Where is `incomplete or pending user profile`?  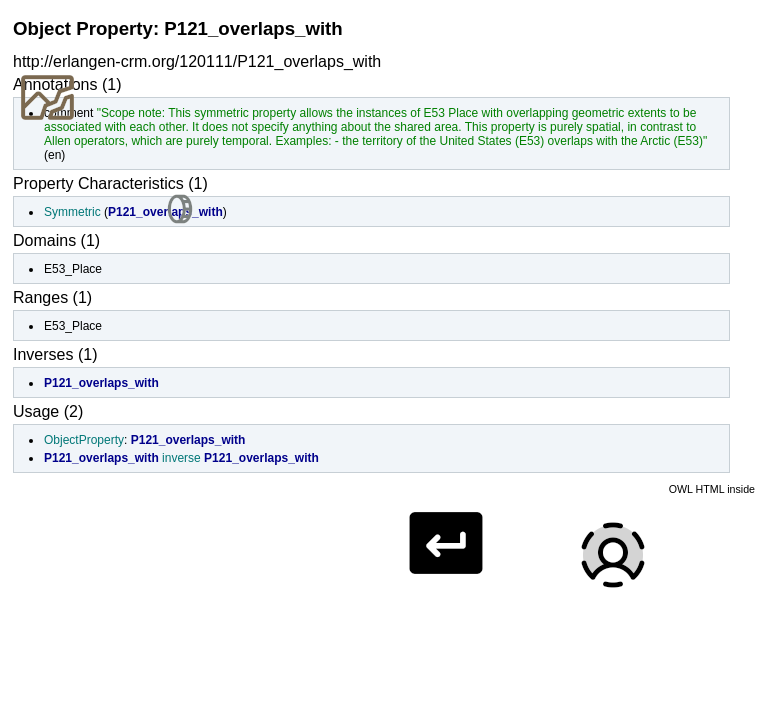 incomplete or pending user profile is located at coordinates (613, 555).